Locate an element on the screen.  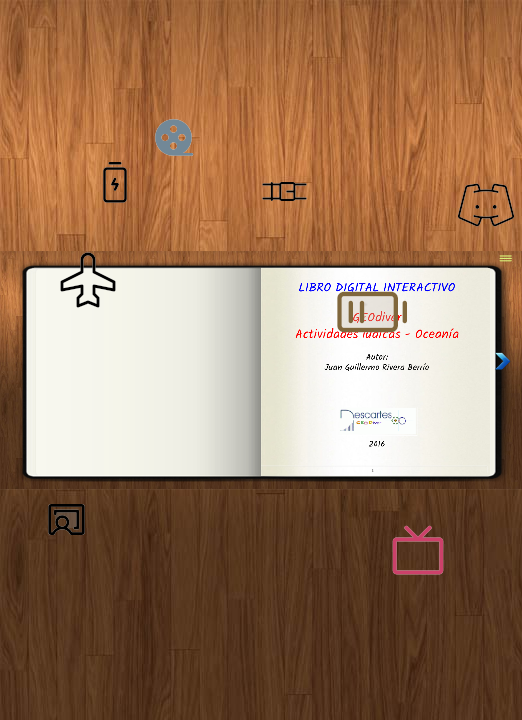
open Discord is located at coordinates (486, 204).